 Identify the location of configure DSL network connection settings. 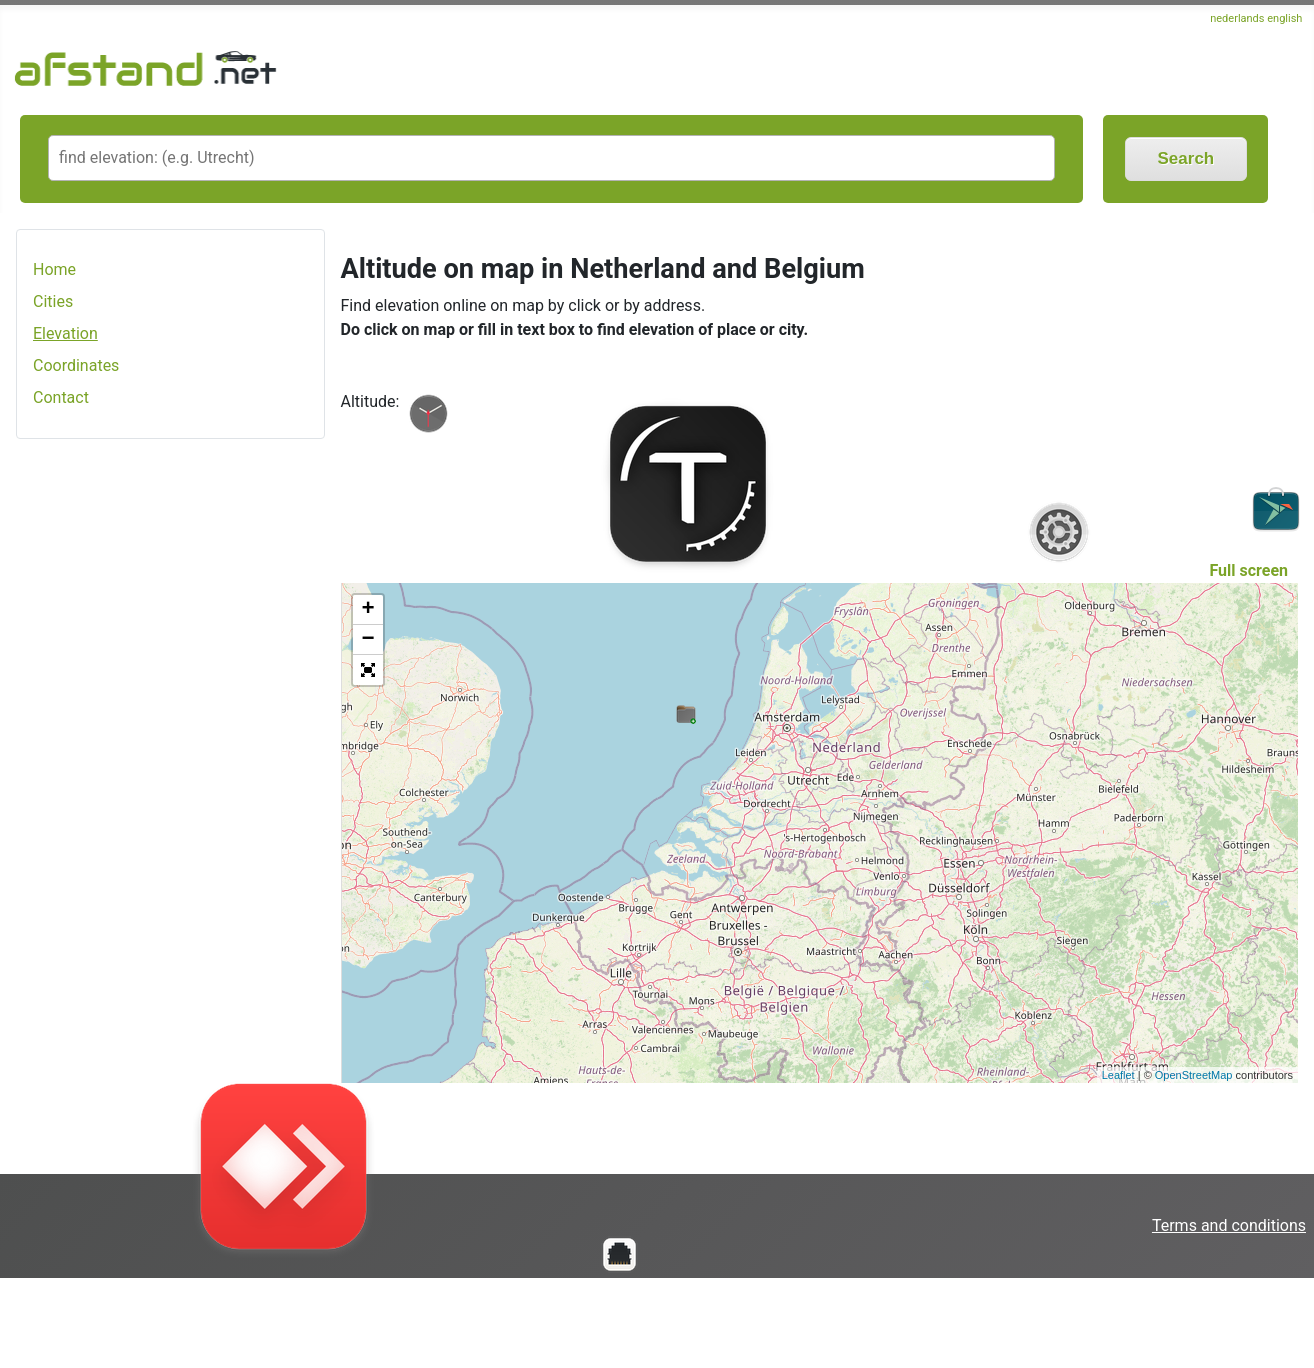
(619, 1254).